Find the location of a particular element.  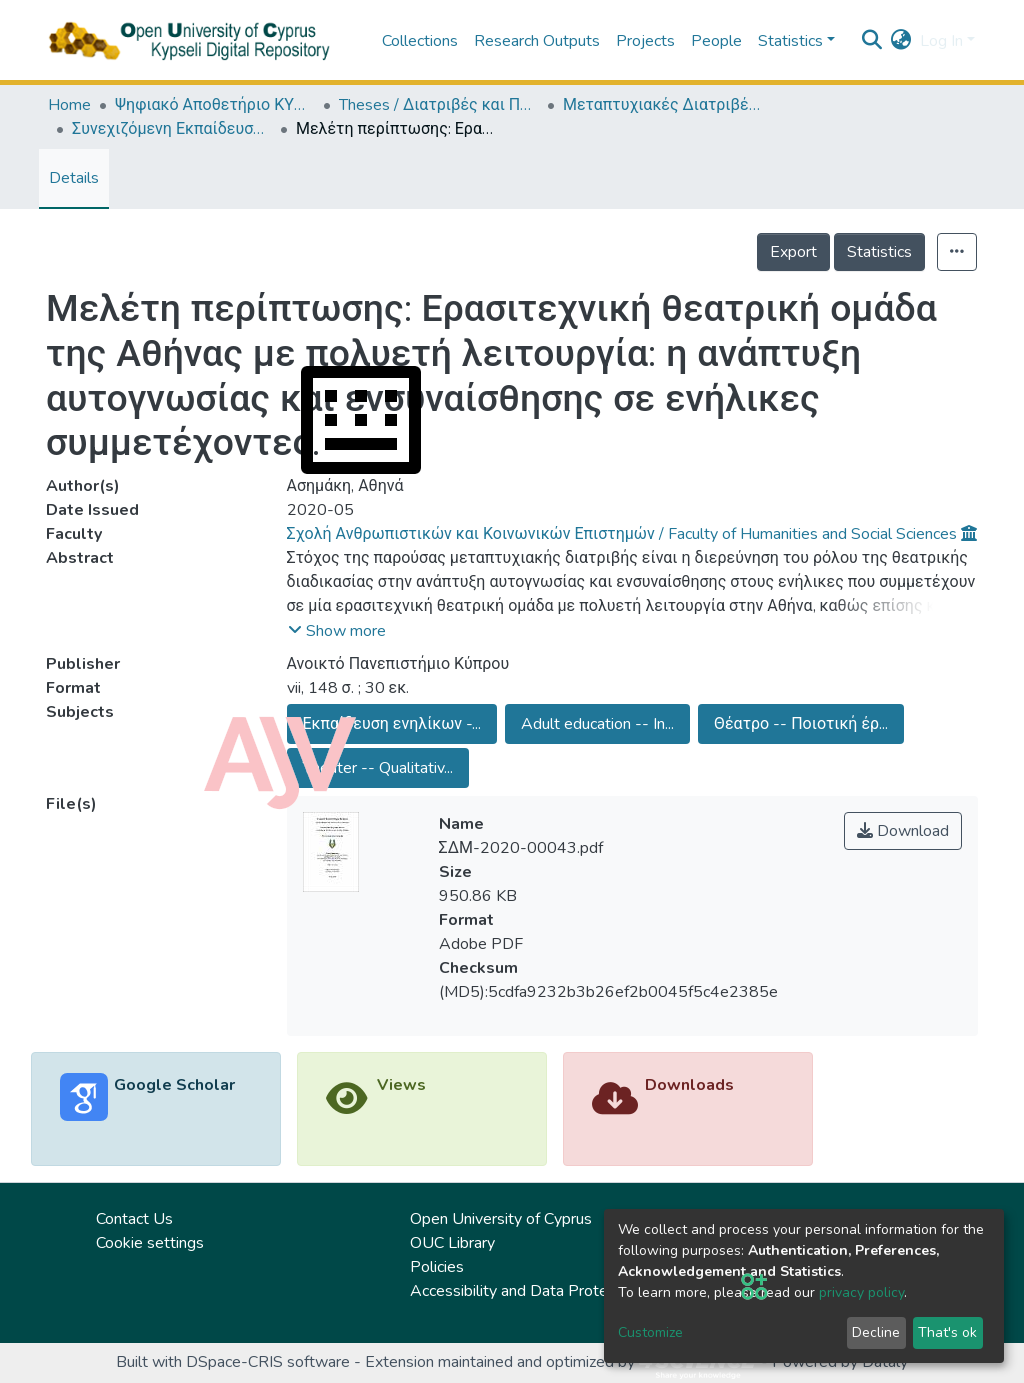

add a new app to your collection is located at coordinates (754, 1286).